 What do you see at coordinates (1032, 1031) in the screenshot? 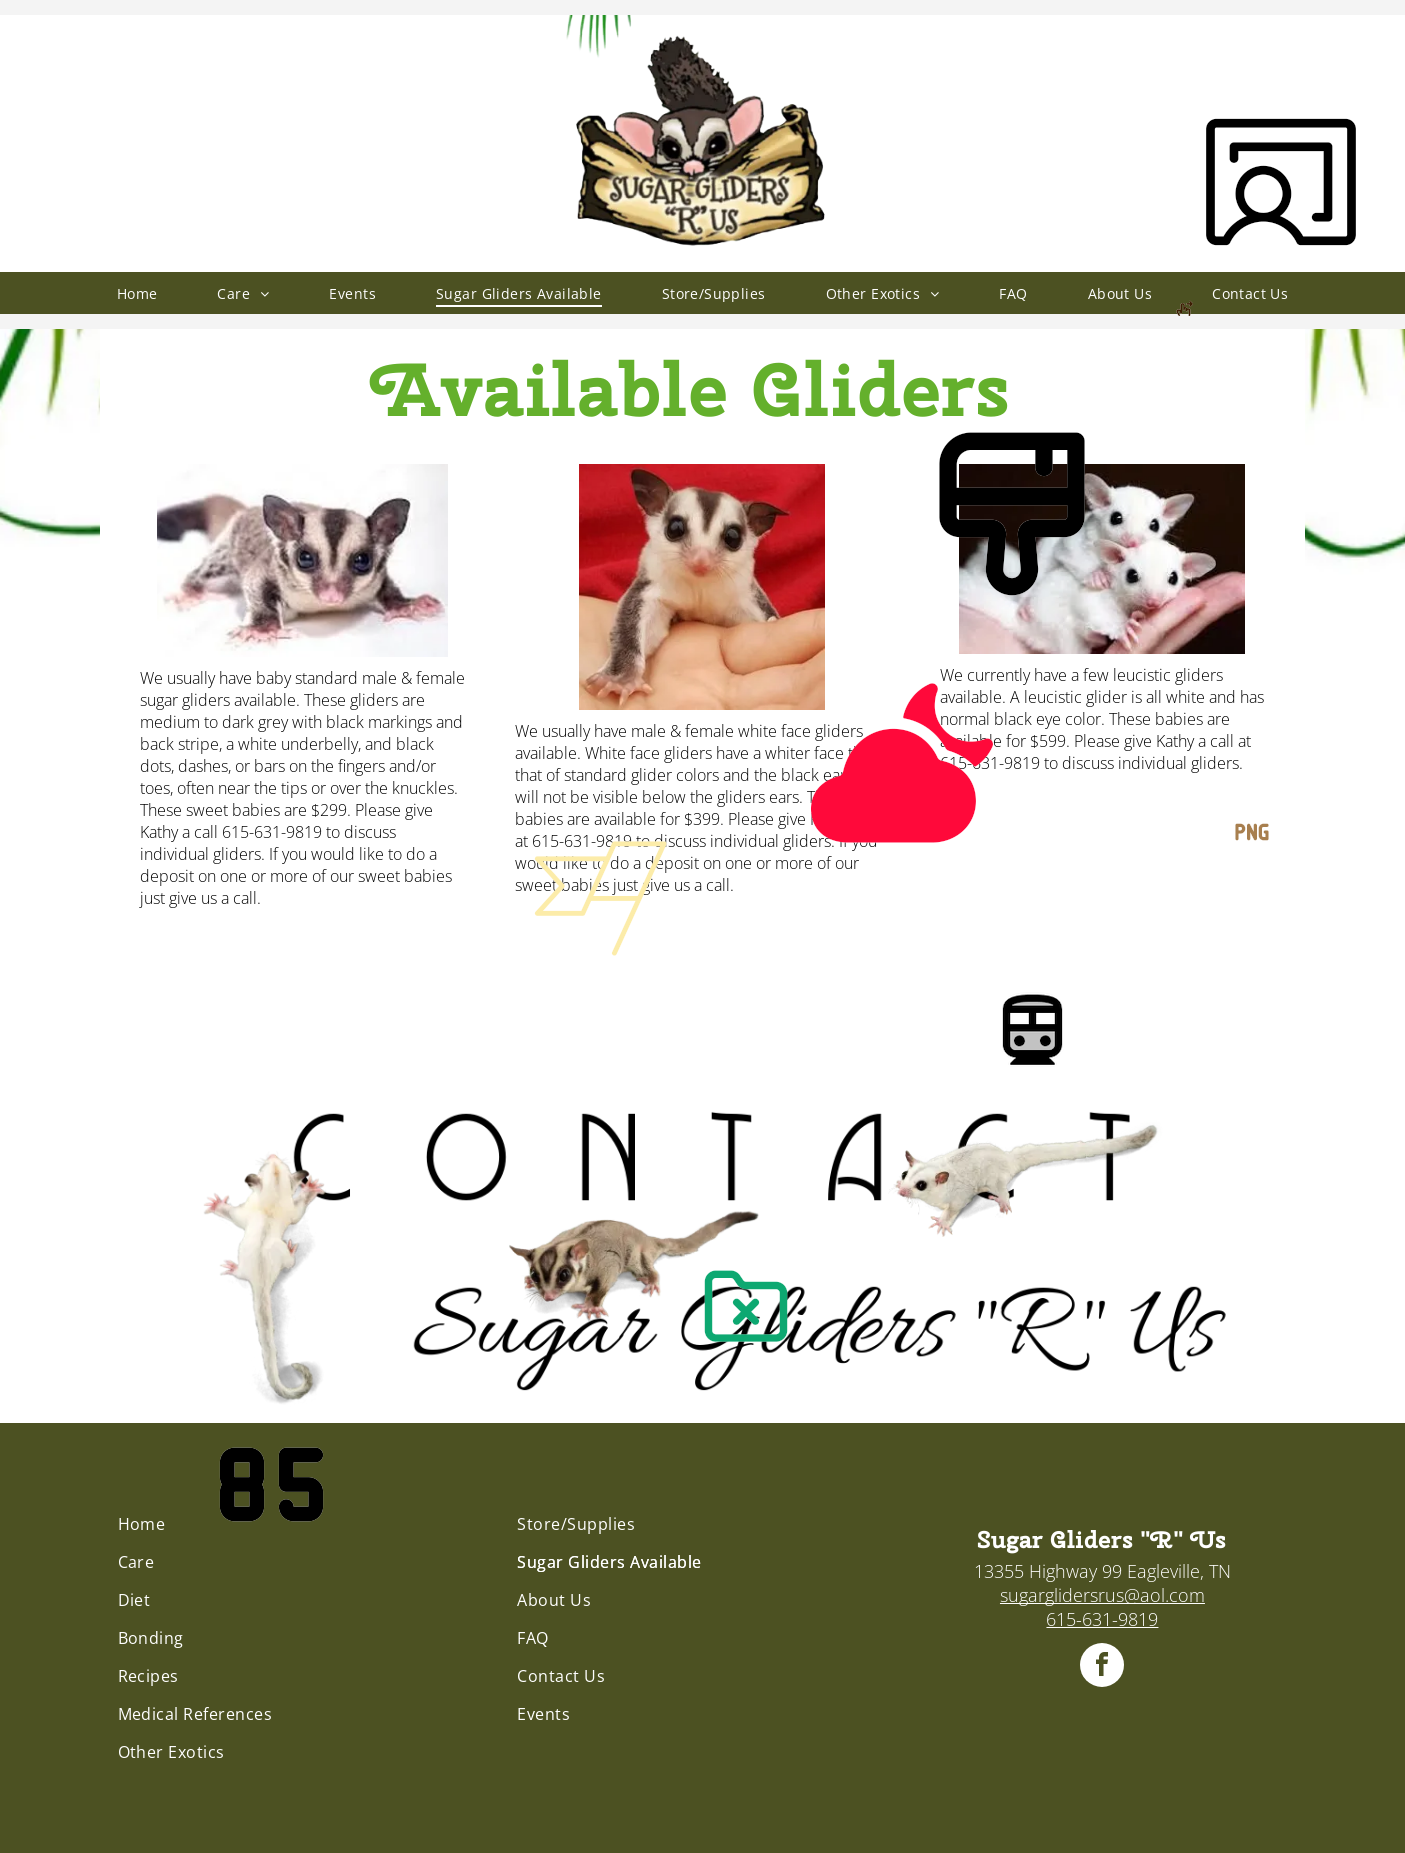
I see `get public transit directions` at bounding box center [1032, 1031].